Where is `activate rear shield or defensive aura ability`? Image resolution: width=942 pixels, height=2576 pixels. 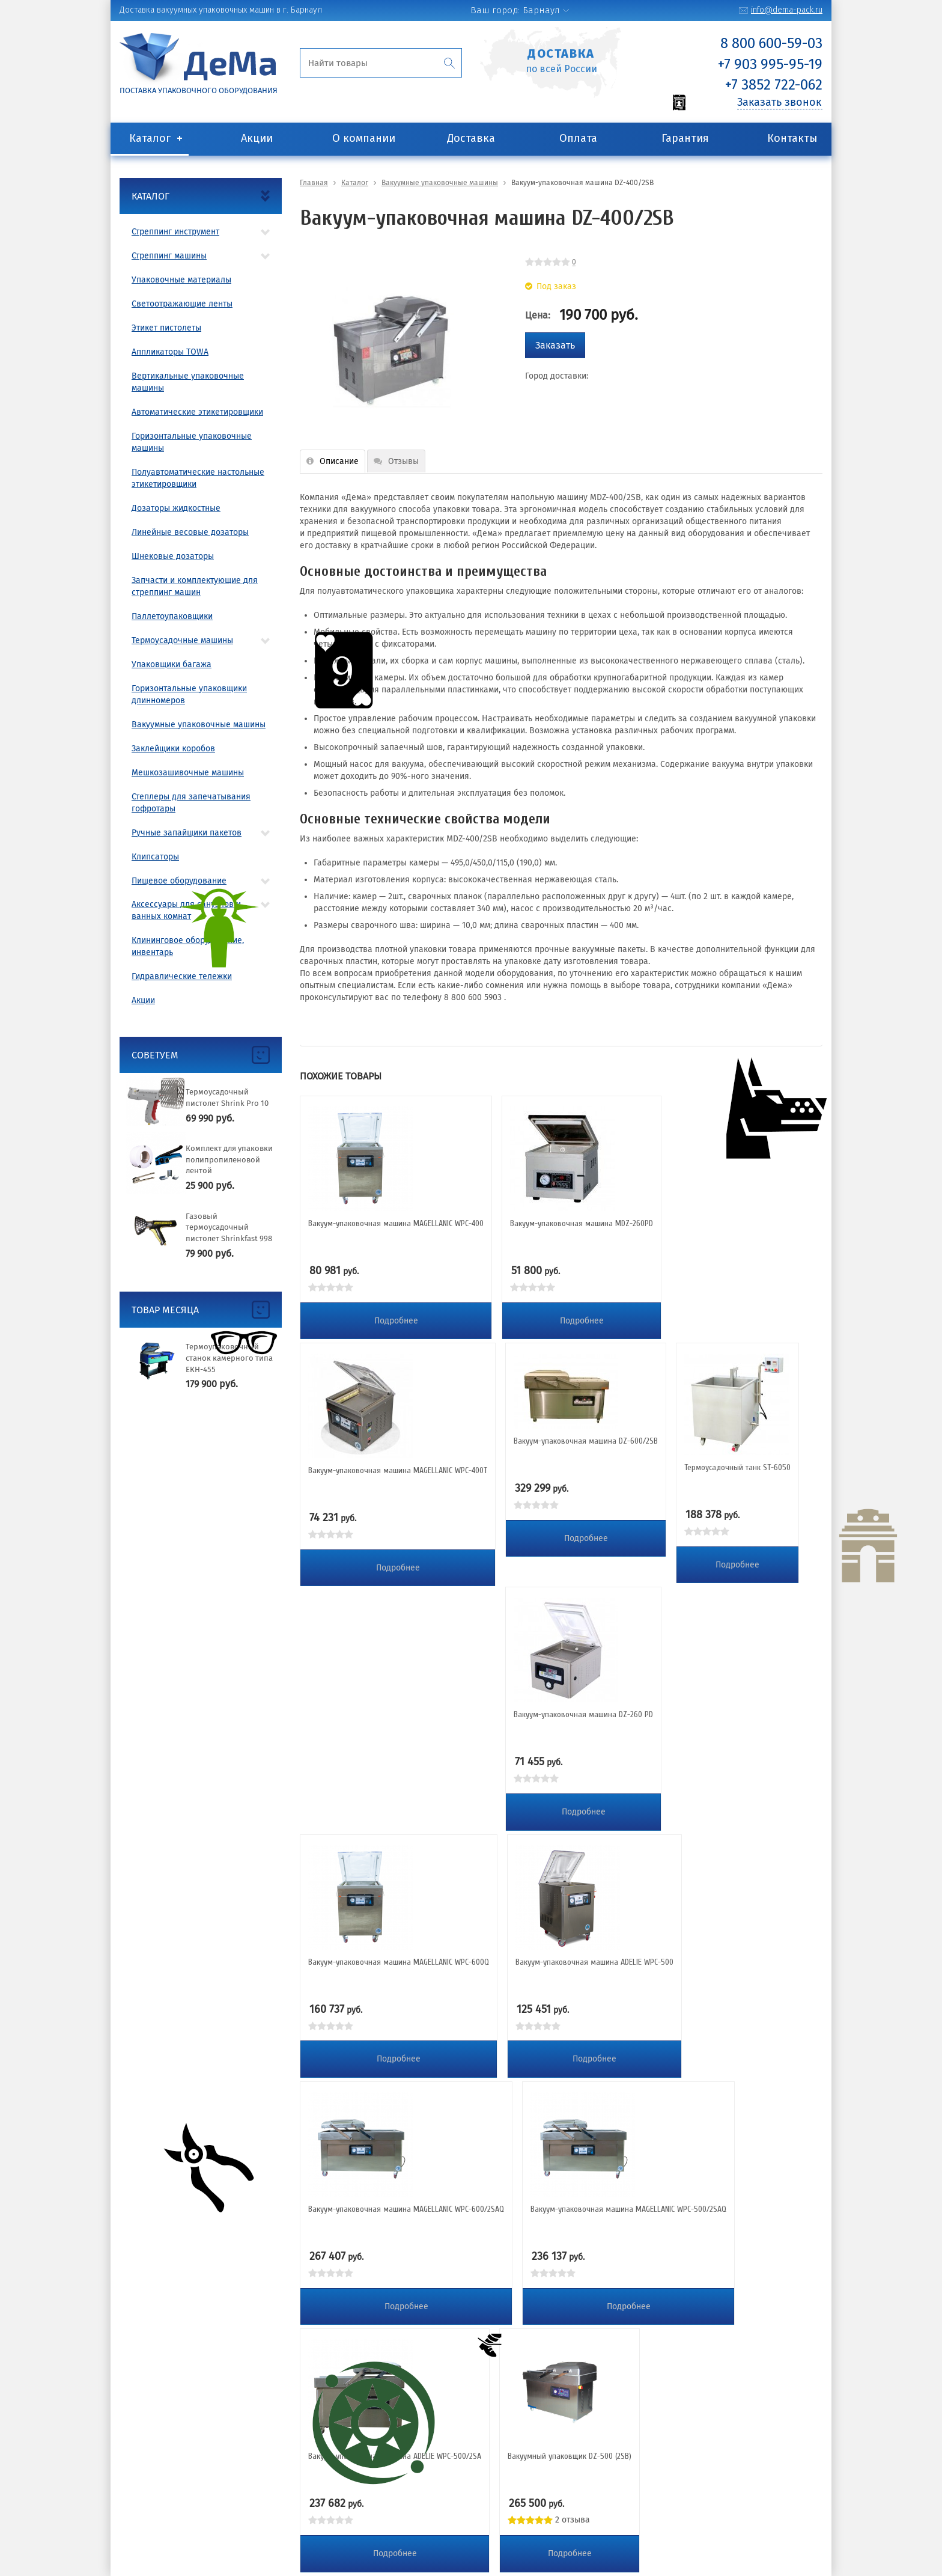 activate rear shield or defensive aura ability is located at coordinates (219, 927).